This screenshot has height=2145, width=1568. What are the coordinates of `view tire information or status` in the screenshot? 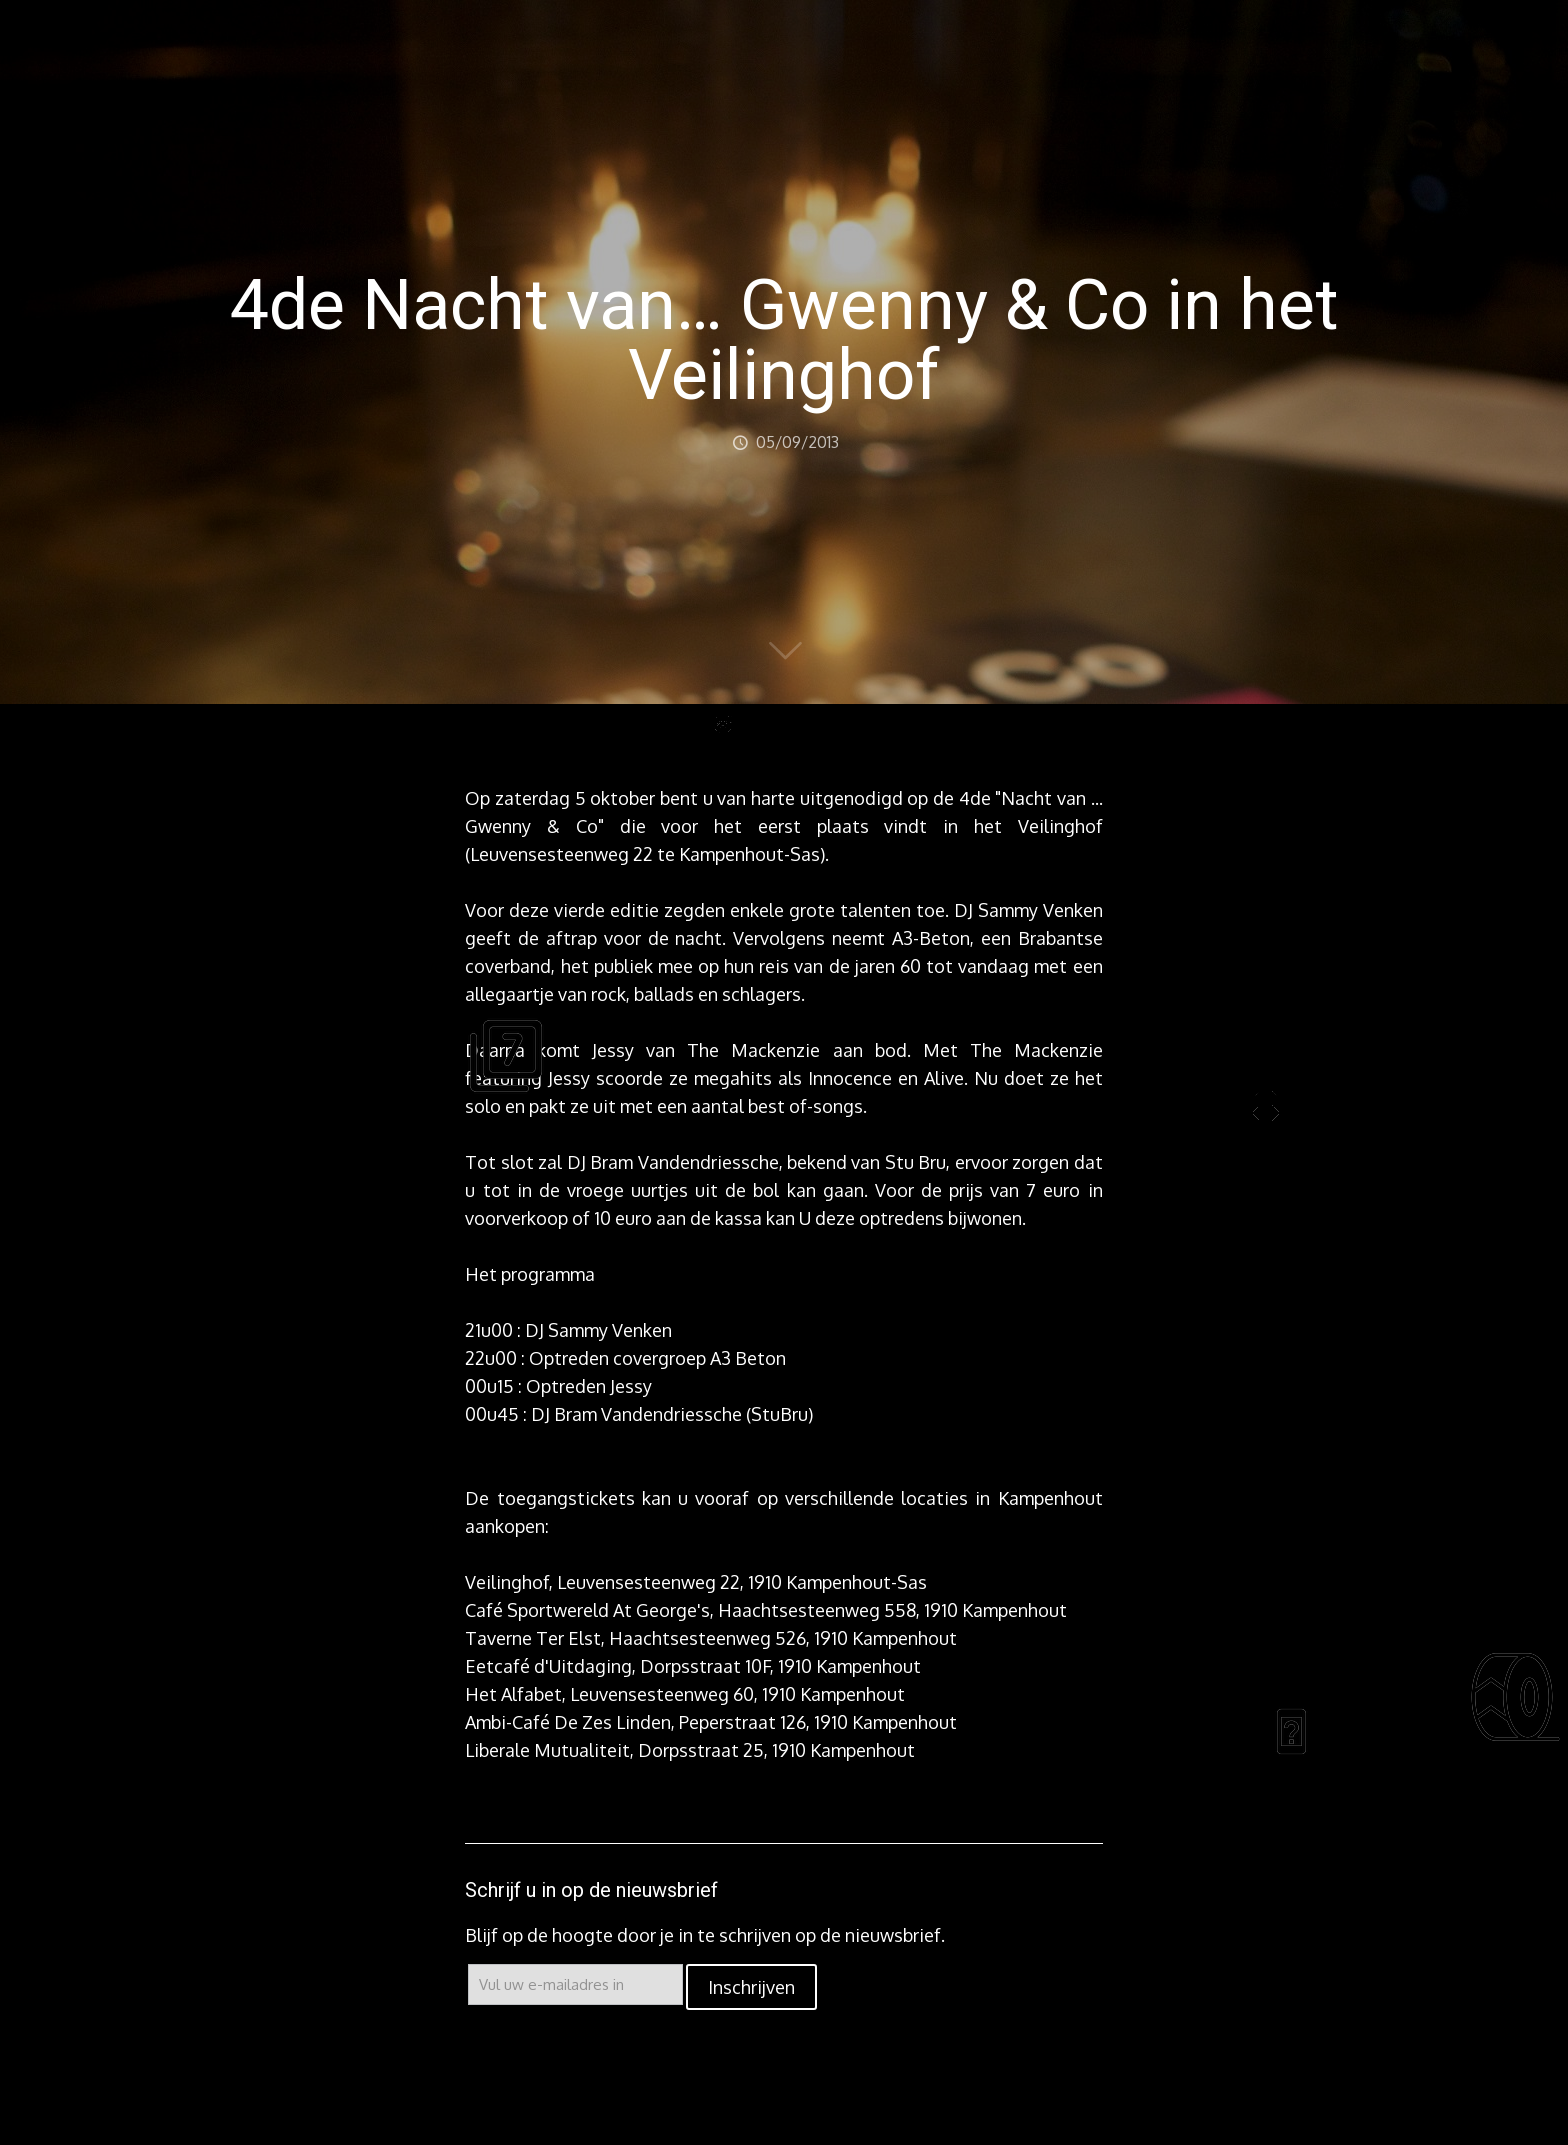 It's located at (1512, 1697).